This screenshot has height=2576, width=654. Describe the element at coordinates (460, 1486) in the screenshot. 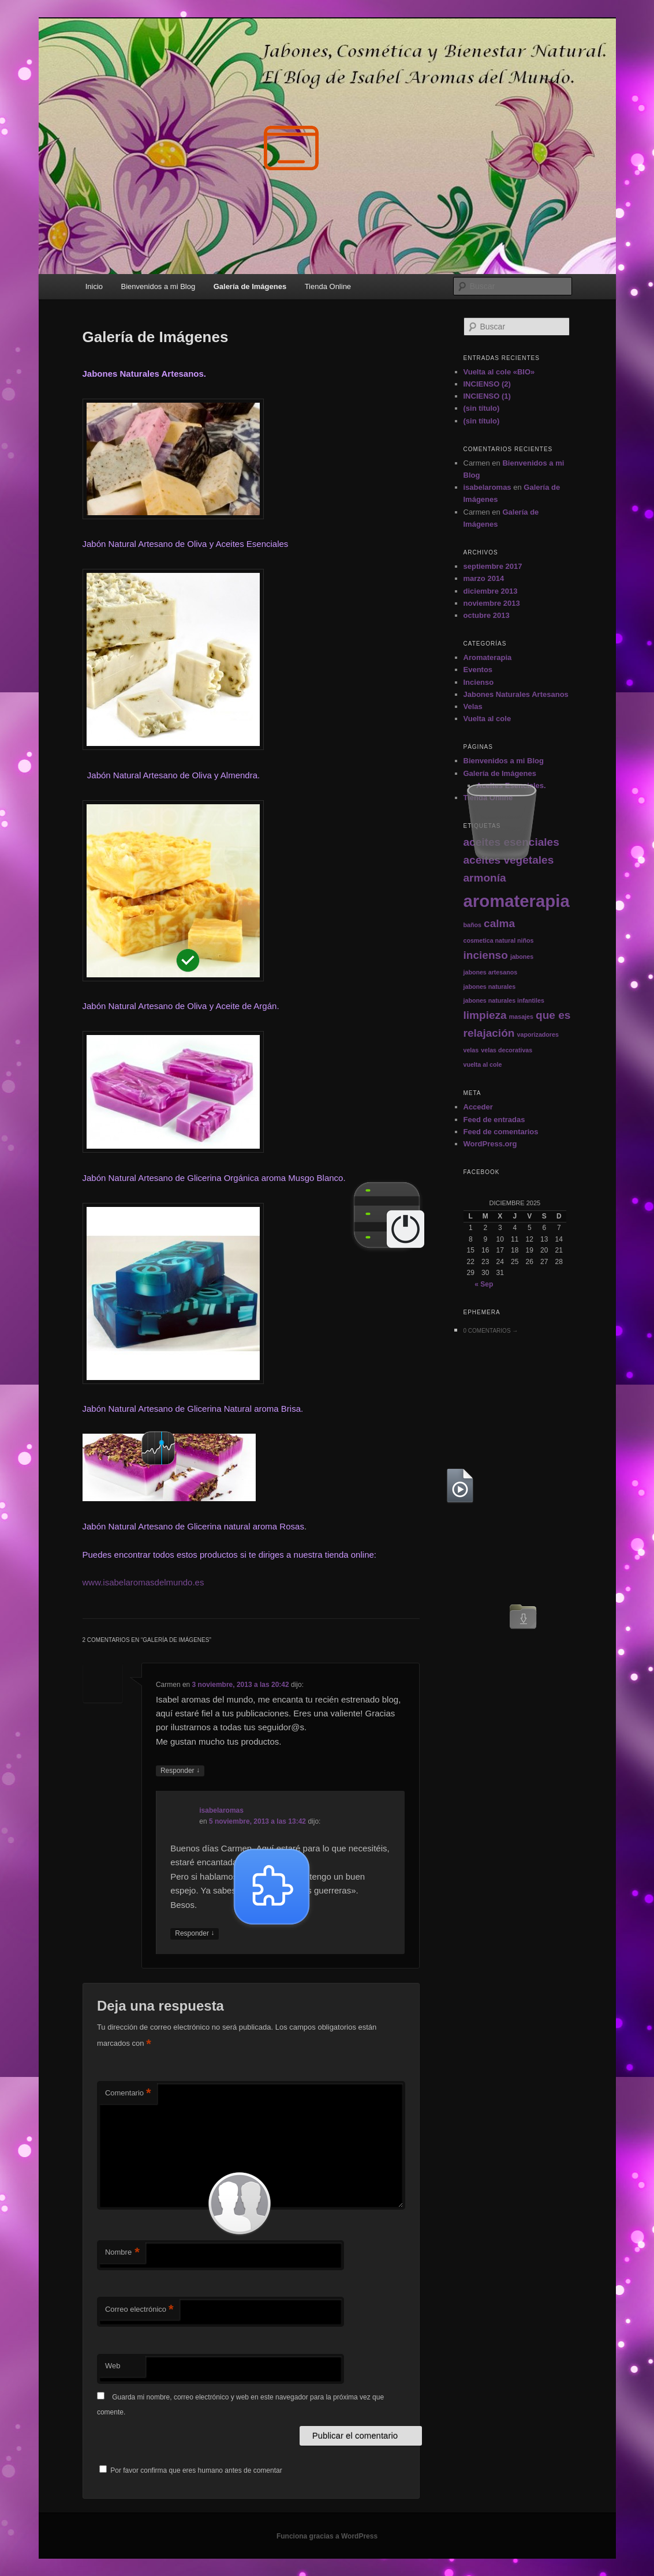

I see `a kdenlive title clip file` at that location.